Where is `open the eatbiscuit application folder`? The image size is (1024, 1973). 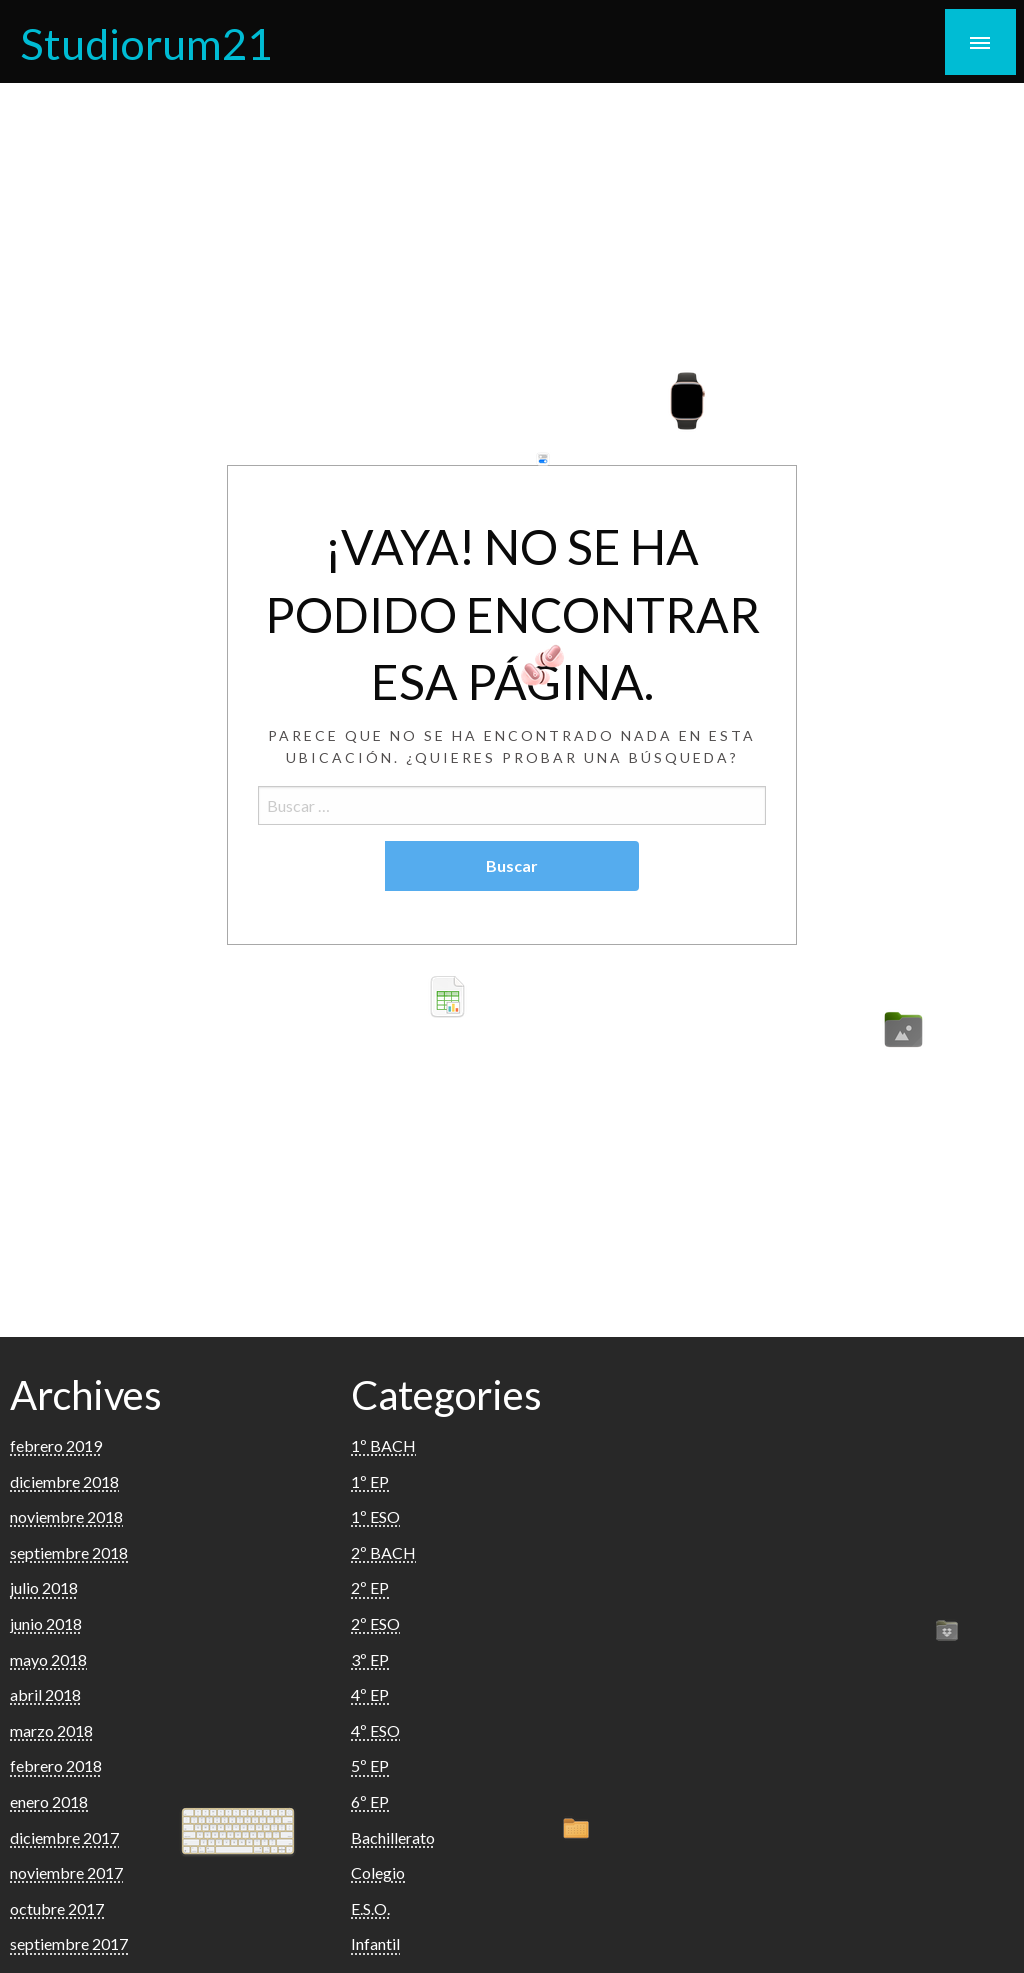
open the eatbiscuit application folder is located at coordinates (576, 1829).